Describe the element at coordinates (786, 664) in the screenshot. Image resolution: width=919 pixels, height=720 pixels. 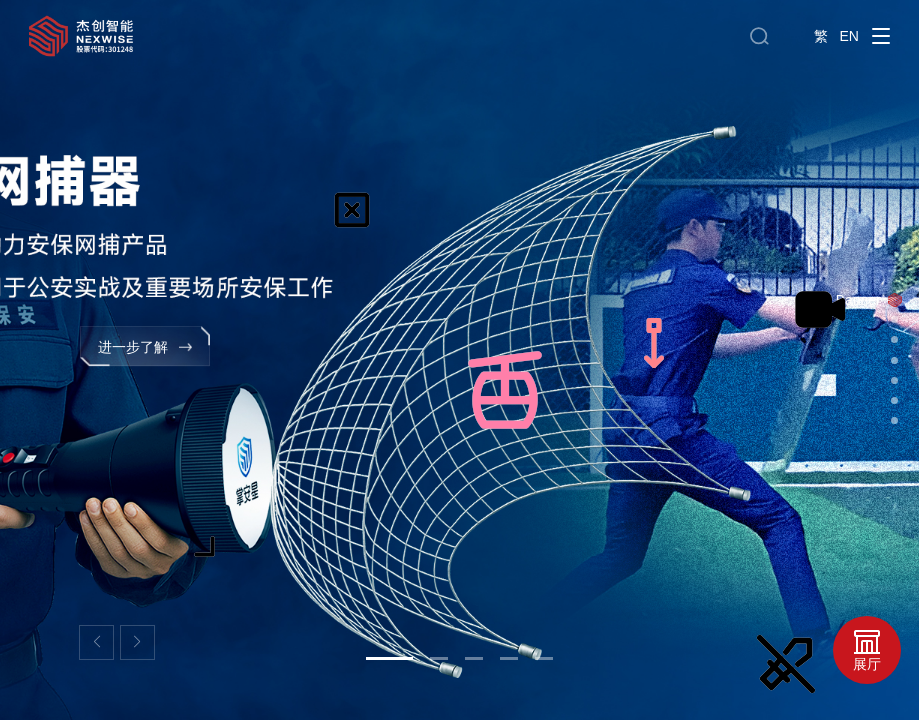
I see `disable combat mode` at that location.